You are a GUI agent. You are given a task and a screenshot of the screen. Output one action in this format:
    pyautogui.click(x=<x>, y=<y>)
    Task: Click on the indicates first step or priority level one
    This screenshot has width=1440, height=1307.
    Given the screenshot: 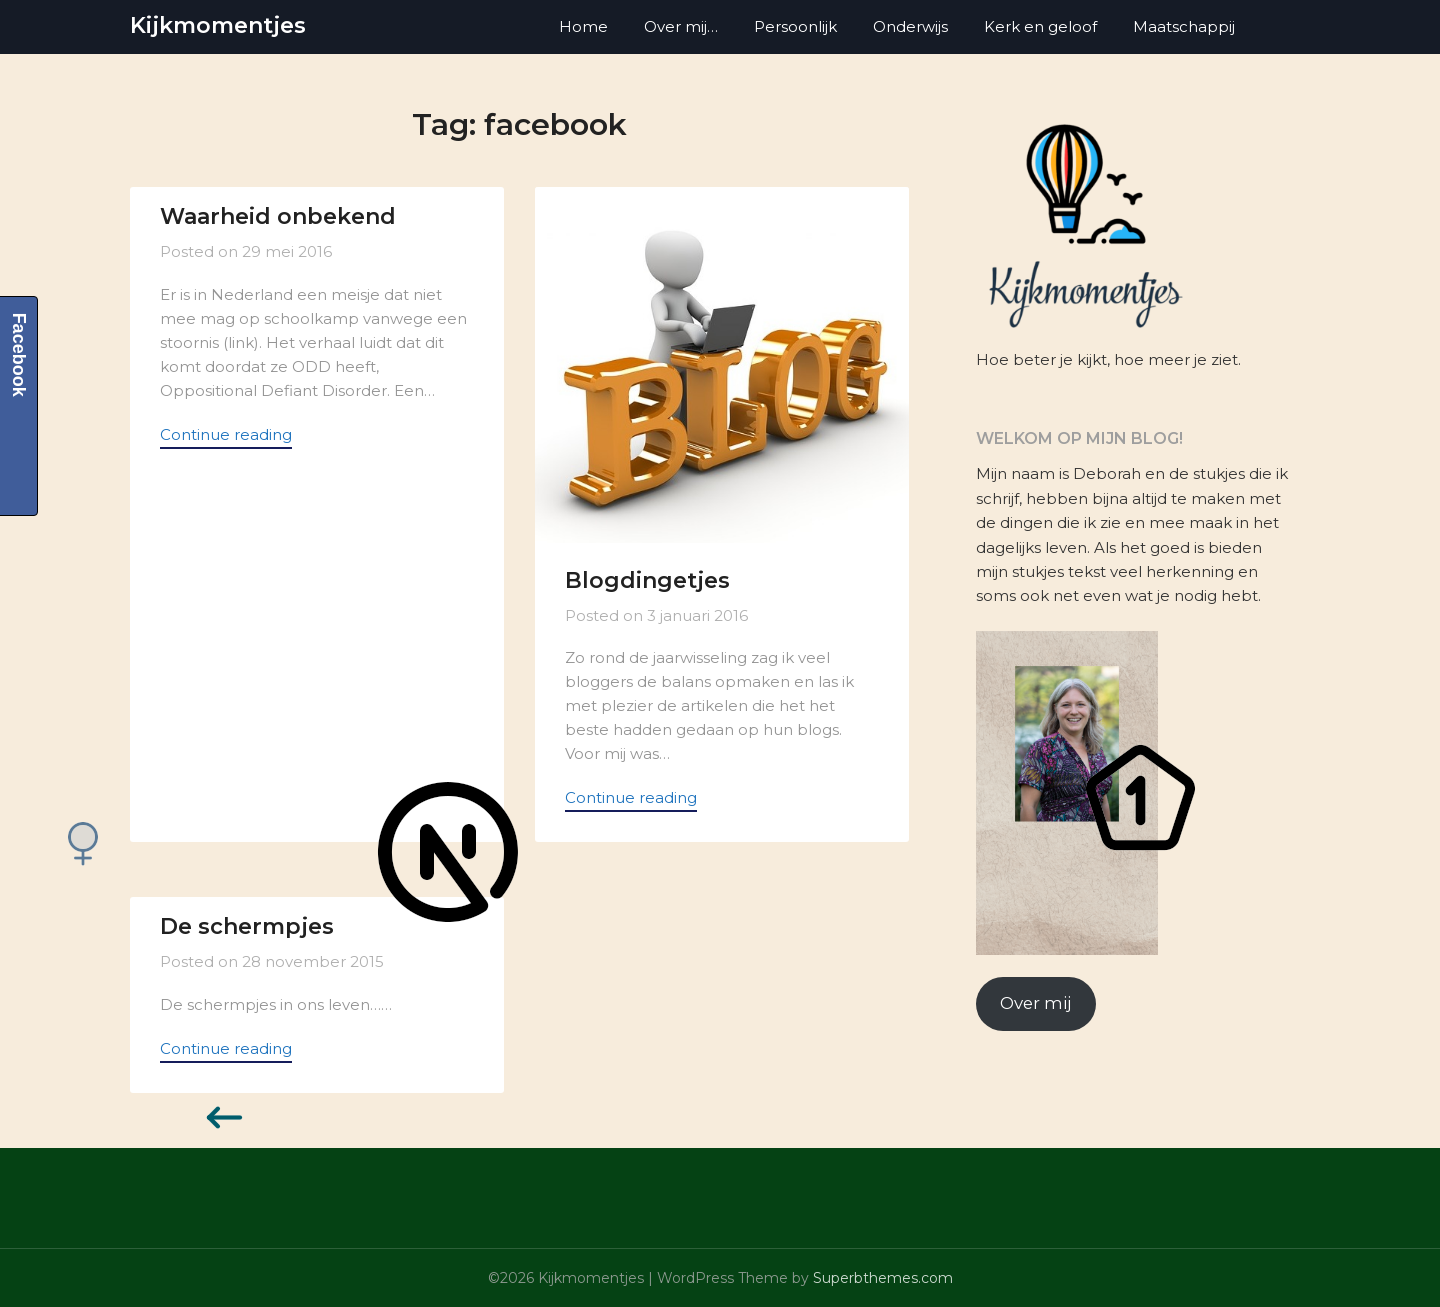 What is the action you would take?
    pyautogui.click(x=1140, y=800)
    